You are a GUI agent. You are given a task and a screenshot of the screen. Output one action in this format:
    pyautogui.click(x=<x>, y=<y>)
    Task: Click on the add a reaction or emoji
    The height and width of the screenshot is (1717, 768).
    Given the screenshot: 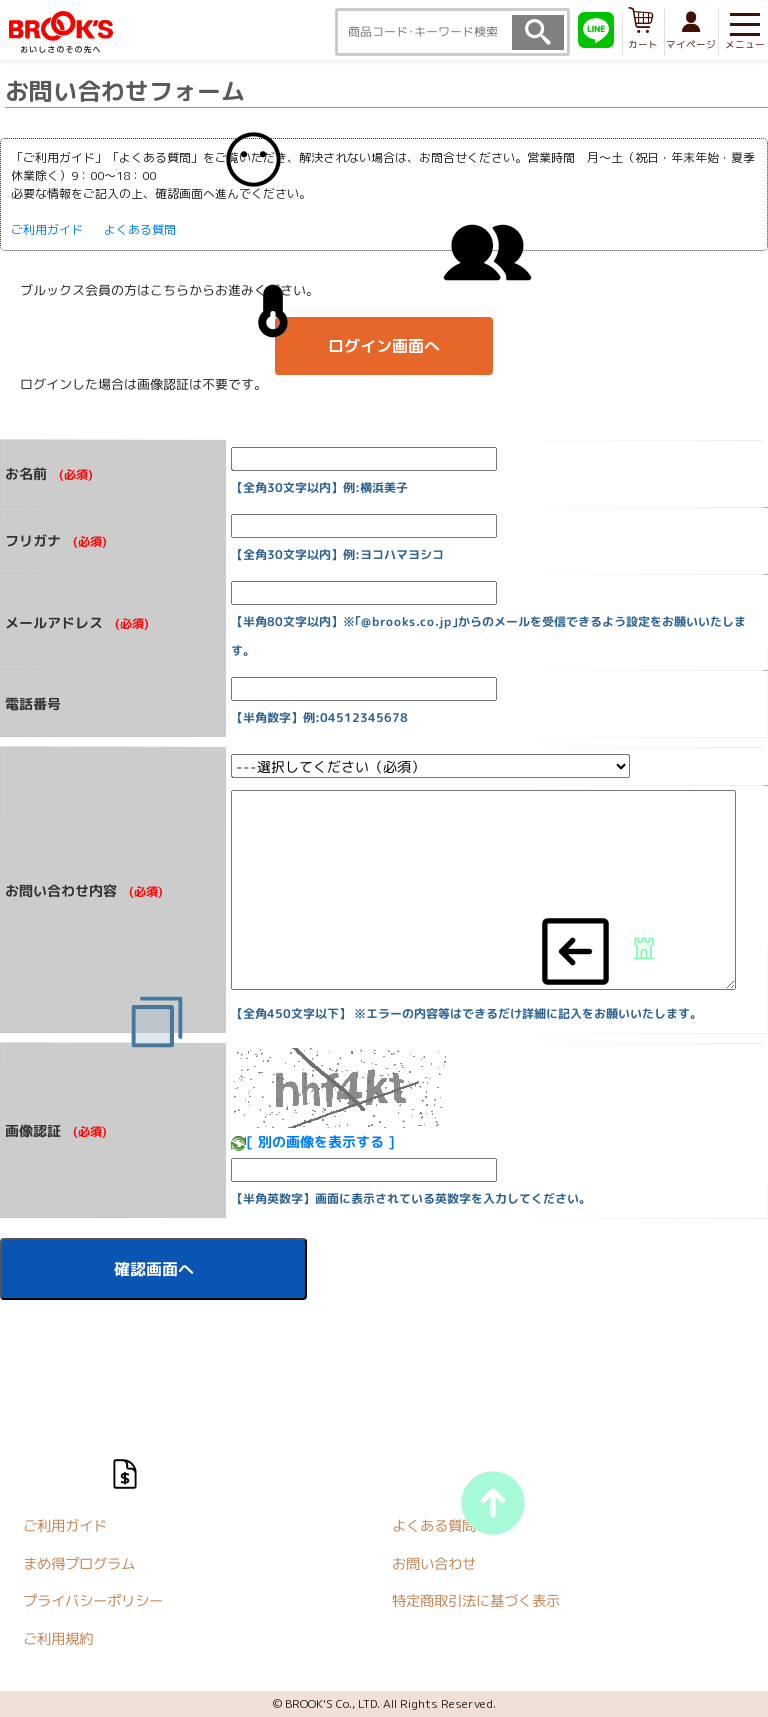 What is the action you would take?
    pyautogui.click(x=253, y=159)
    